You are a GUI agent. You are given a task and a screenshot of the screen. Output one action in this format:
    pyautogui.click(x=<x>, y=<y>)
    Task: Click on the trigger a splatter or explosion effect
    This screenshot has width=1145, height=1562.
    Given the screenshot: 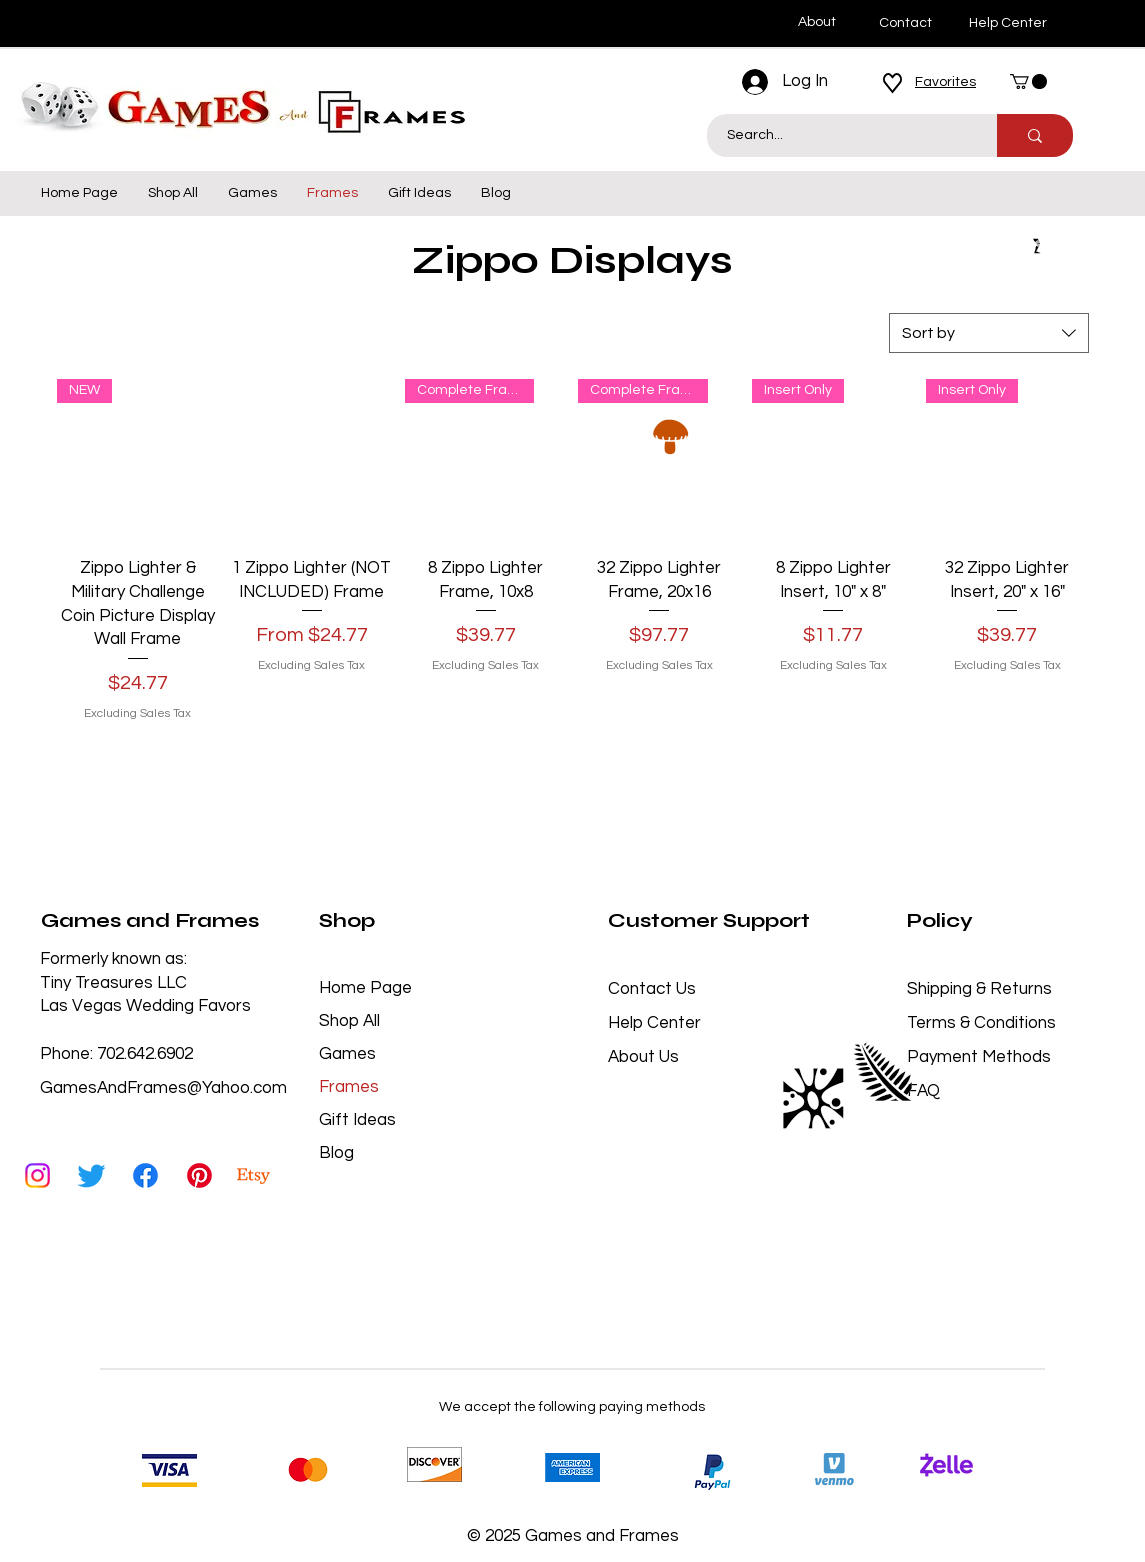 What is the action you would take?
    pyautogui.click(x=813, y=1098)
    